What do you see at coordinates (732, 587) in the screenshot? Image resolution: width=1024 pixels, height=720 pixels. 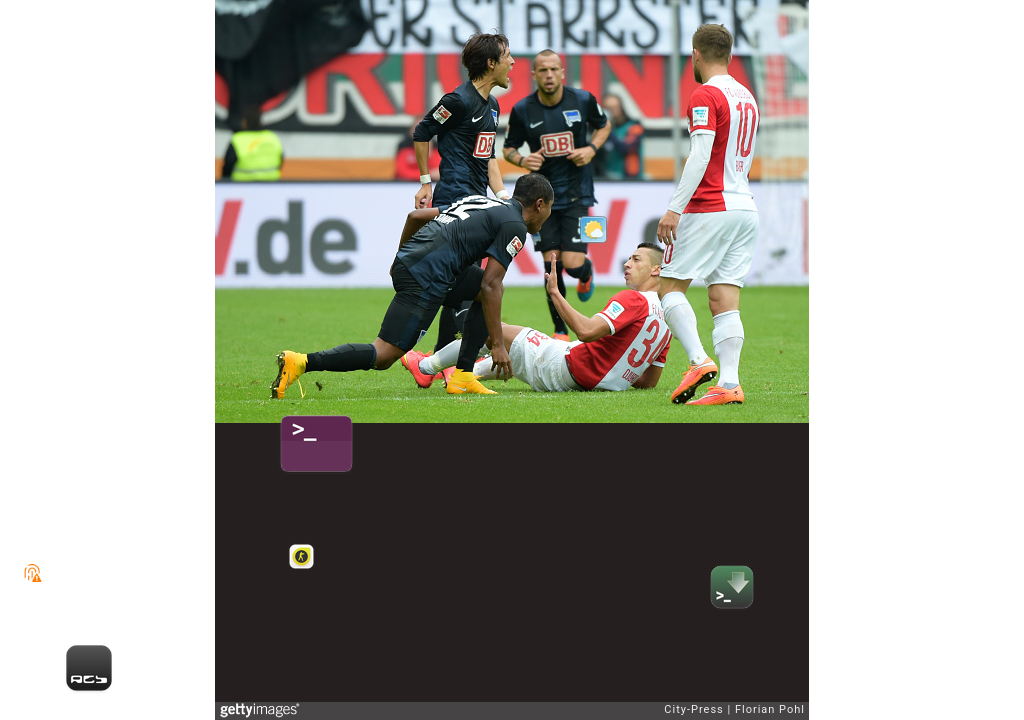 I see `open guake drop-down terminal` at bounding box center [732, 587].